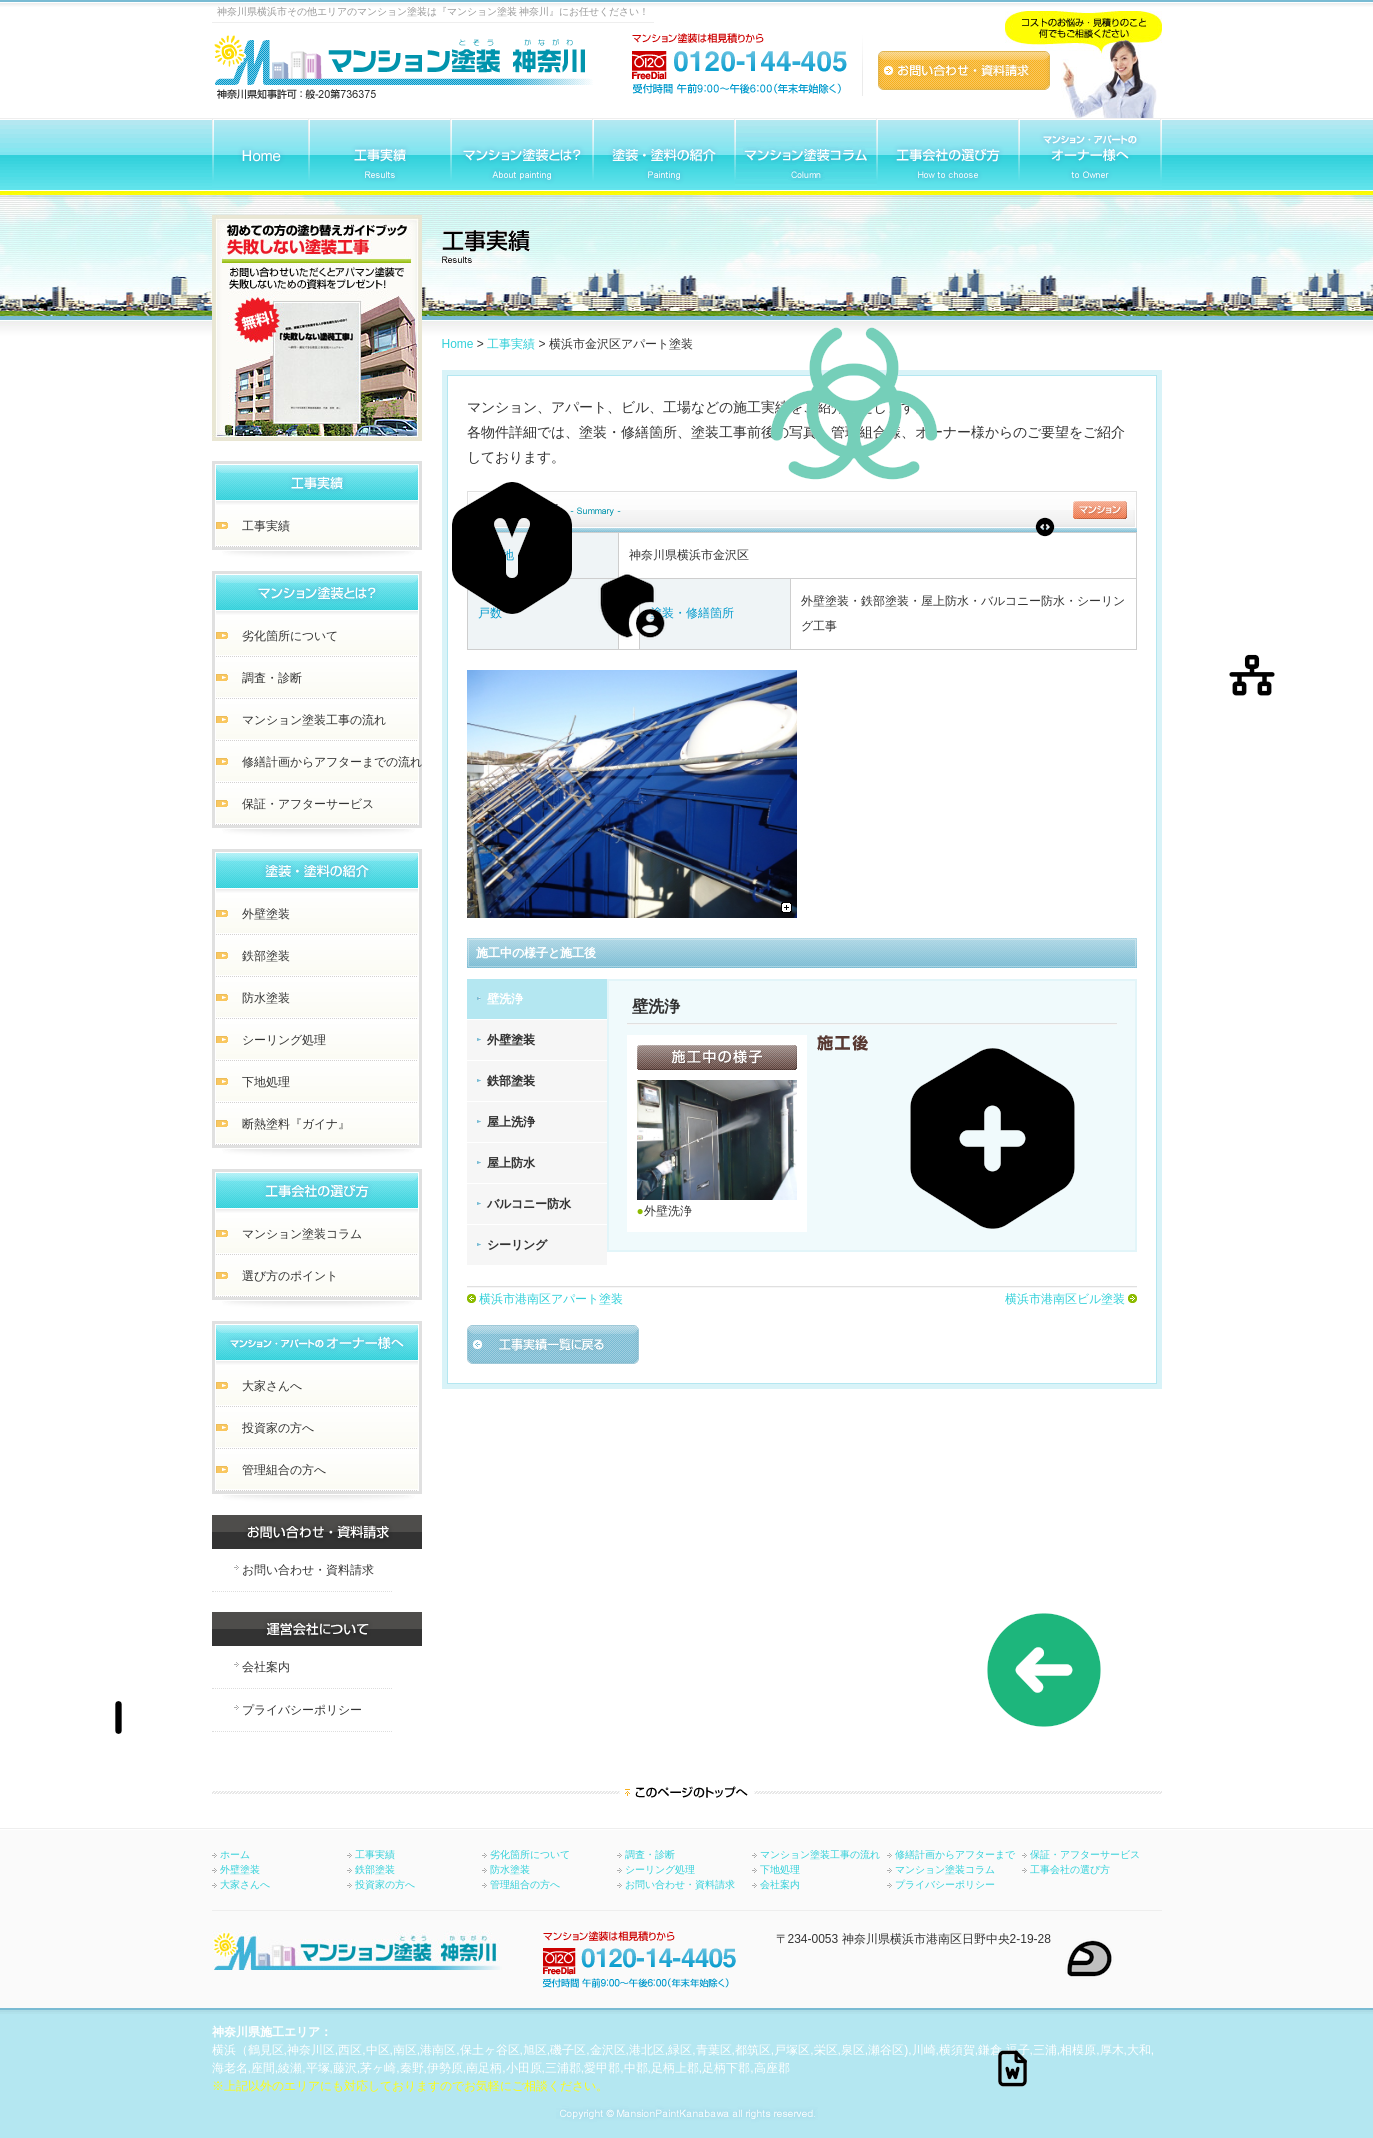  Describe the element at coordinates (1044, 1670) in the screenshot. I see `go back to the previous screen` at that location.